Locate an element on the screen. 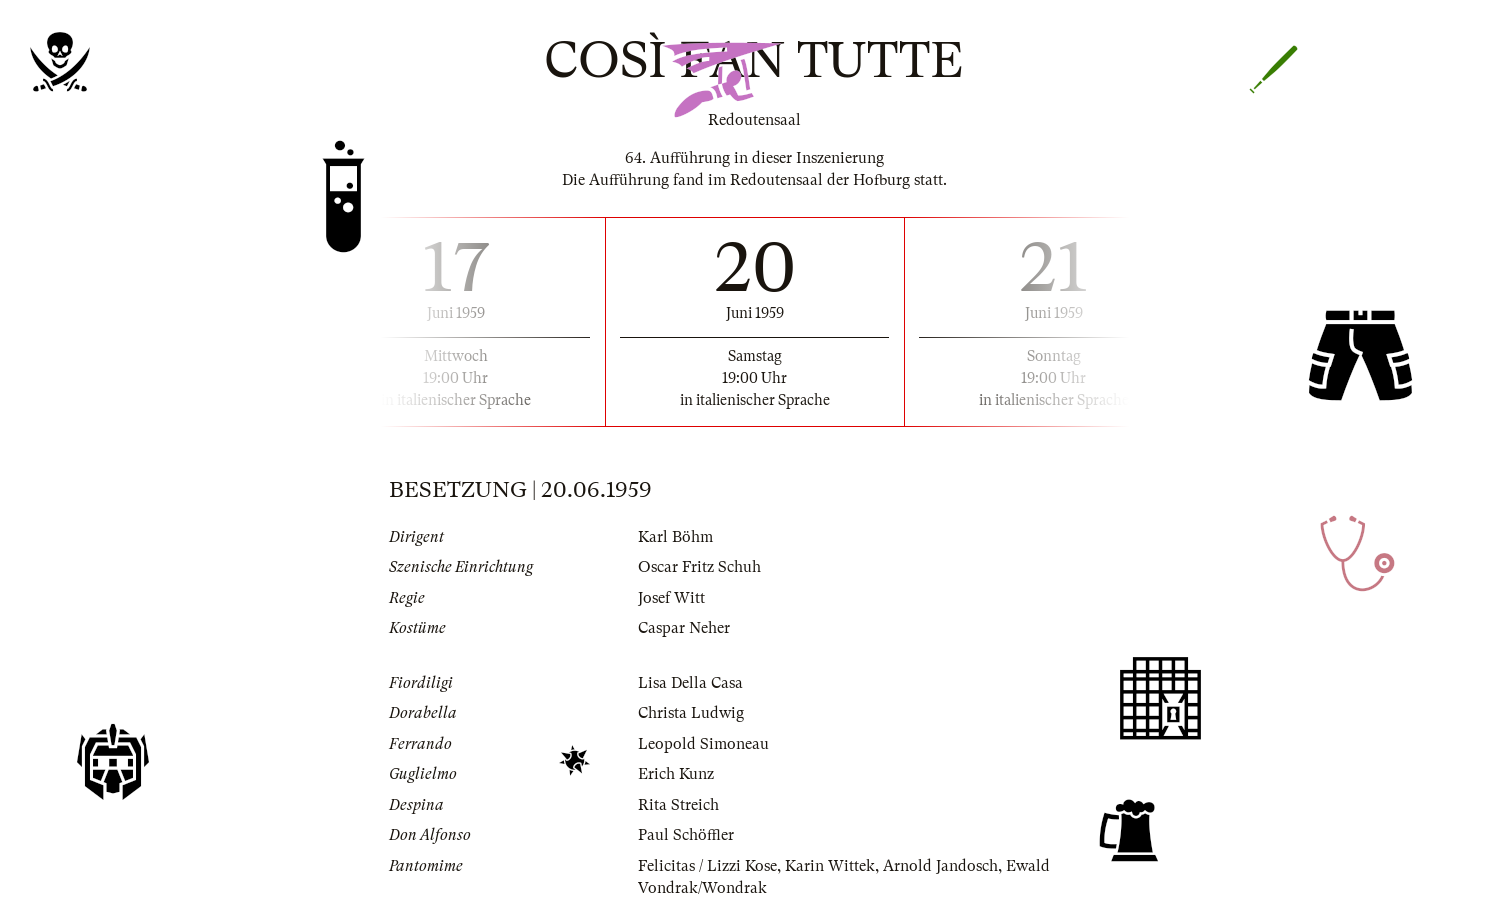 Image resolution: width=1508 pixels, height=904 pixels. select shorts or casual clothing option is located at coordinates (1360, 355).